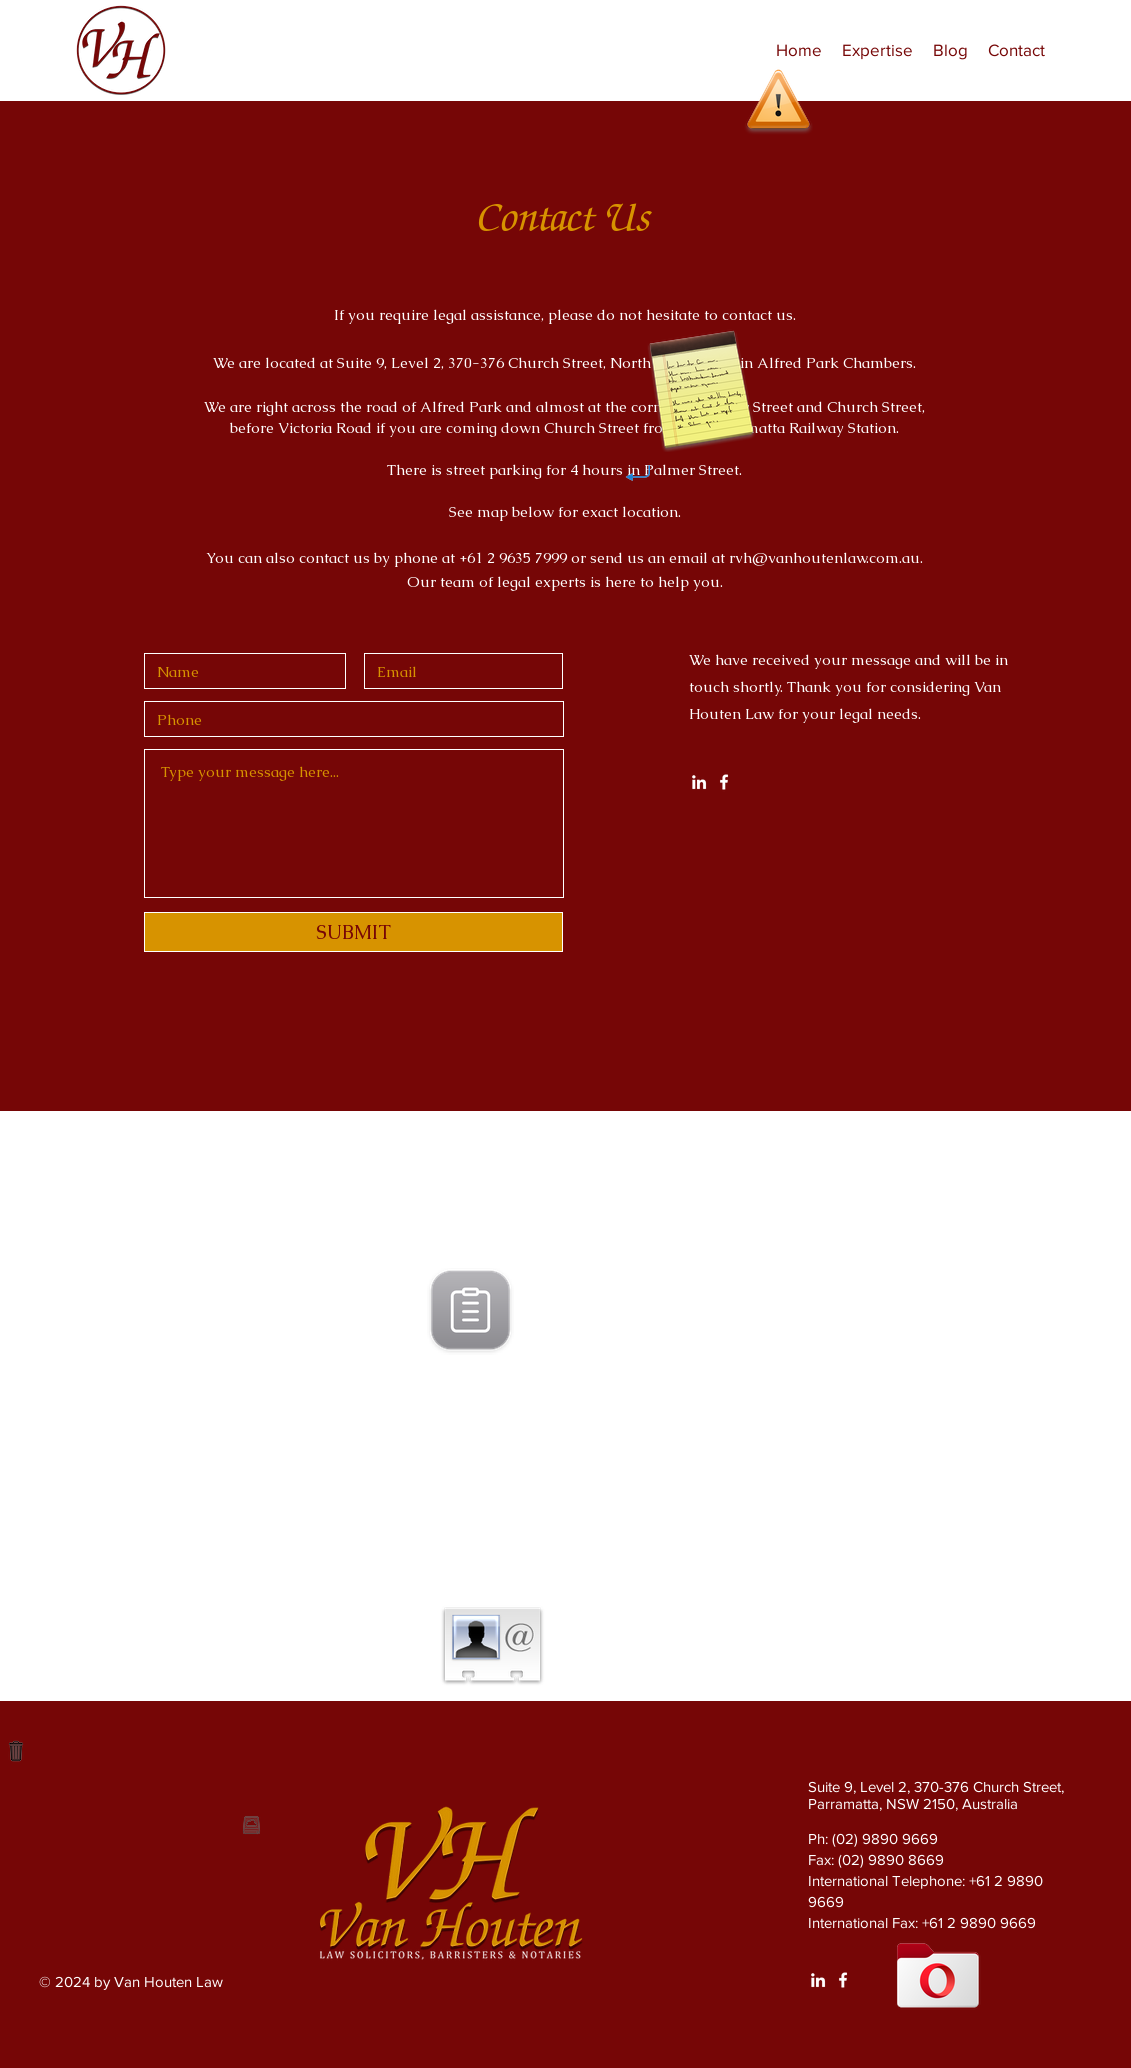 This screenshot has height=2068, width=1131. I want to click on reply to an email message, so click(637, 471).